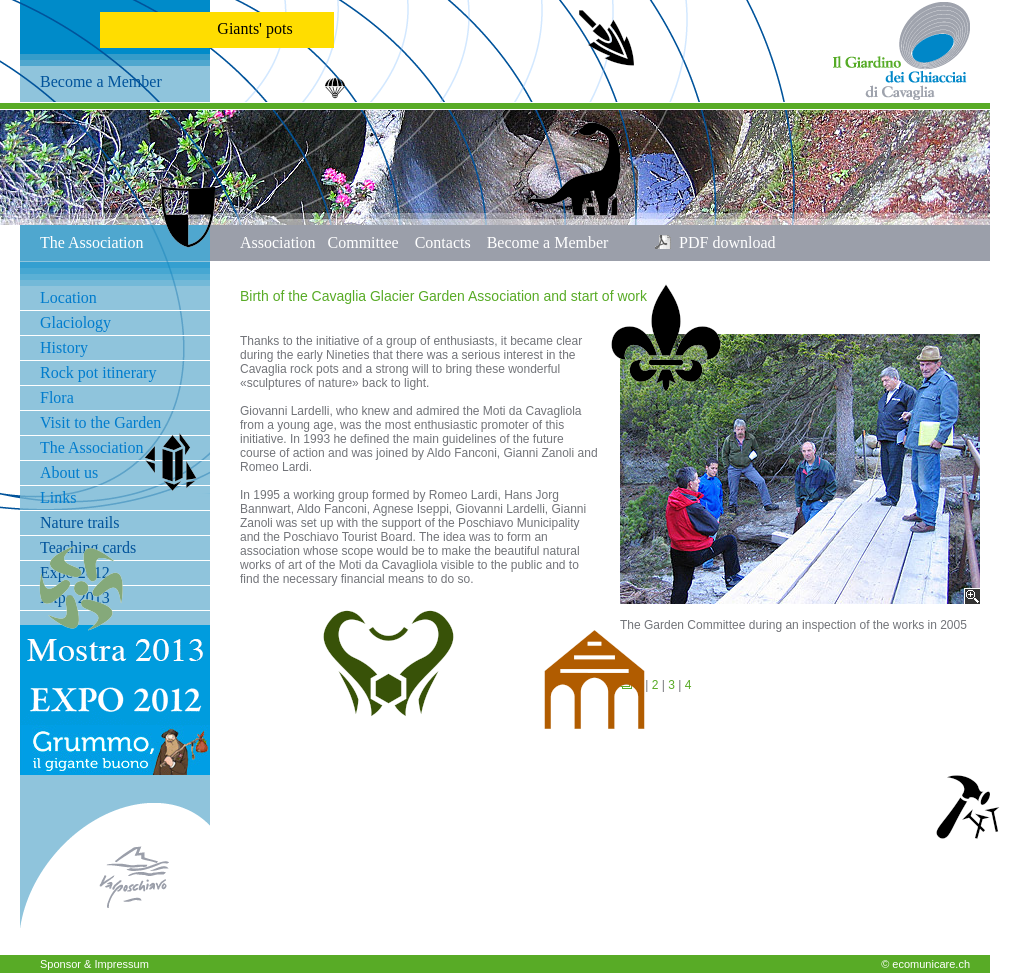 The height and width of the screenshot is (973, 1024). I want to click on view jewelry or accessories inventory, so click(388, 663).